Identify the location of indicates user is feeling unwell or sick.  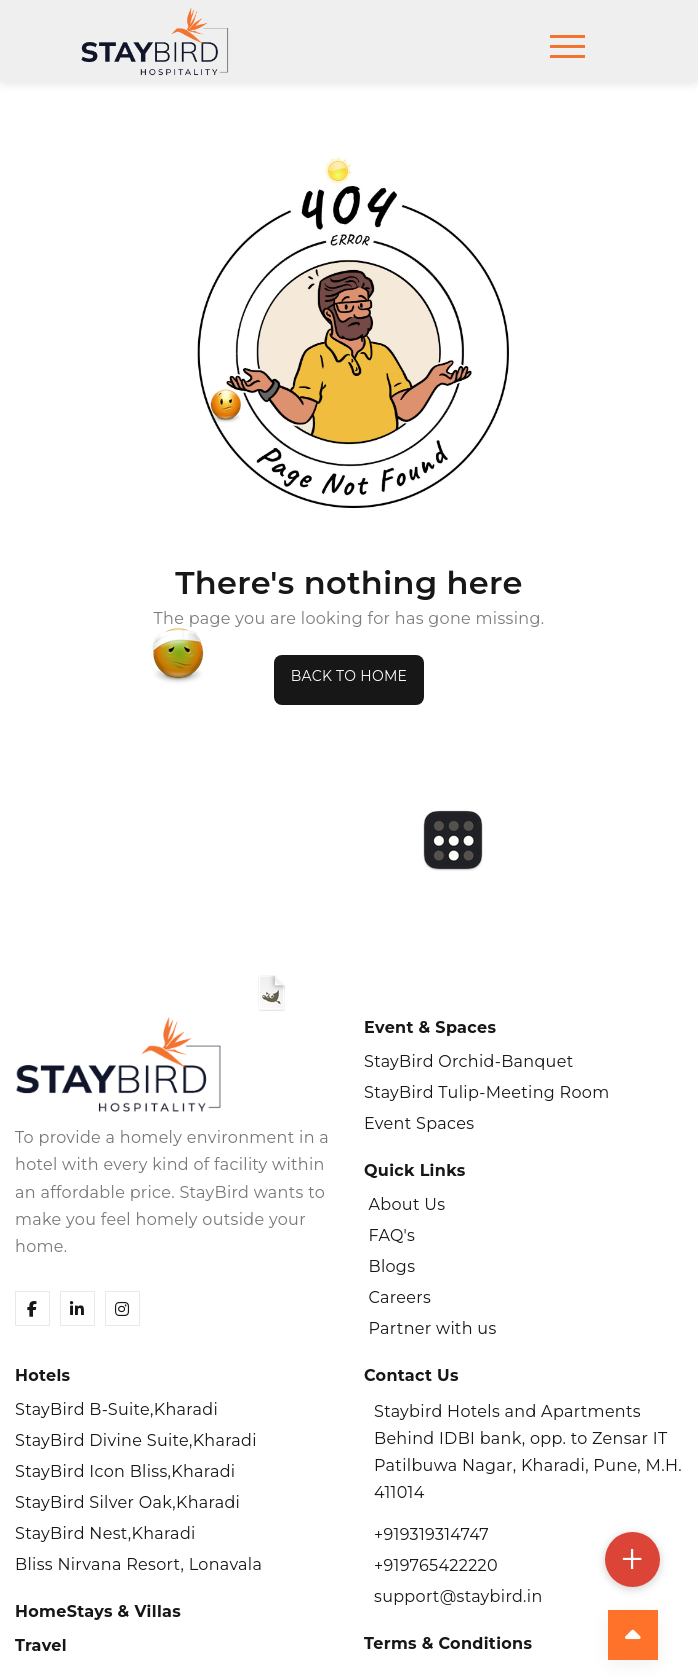
(178, 655).